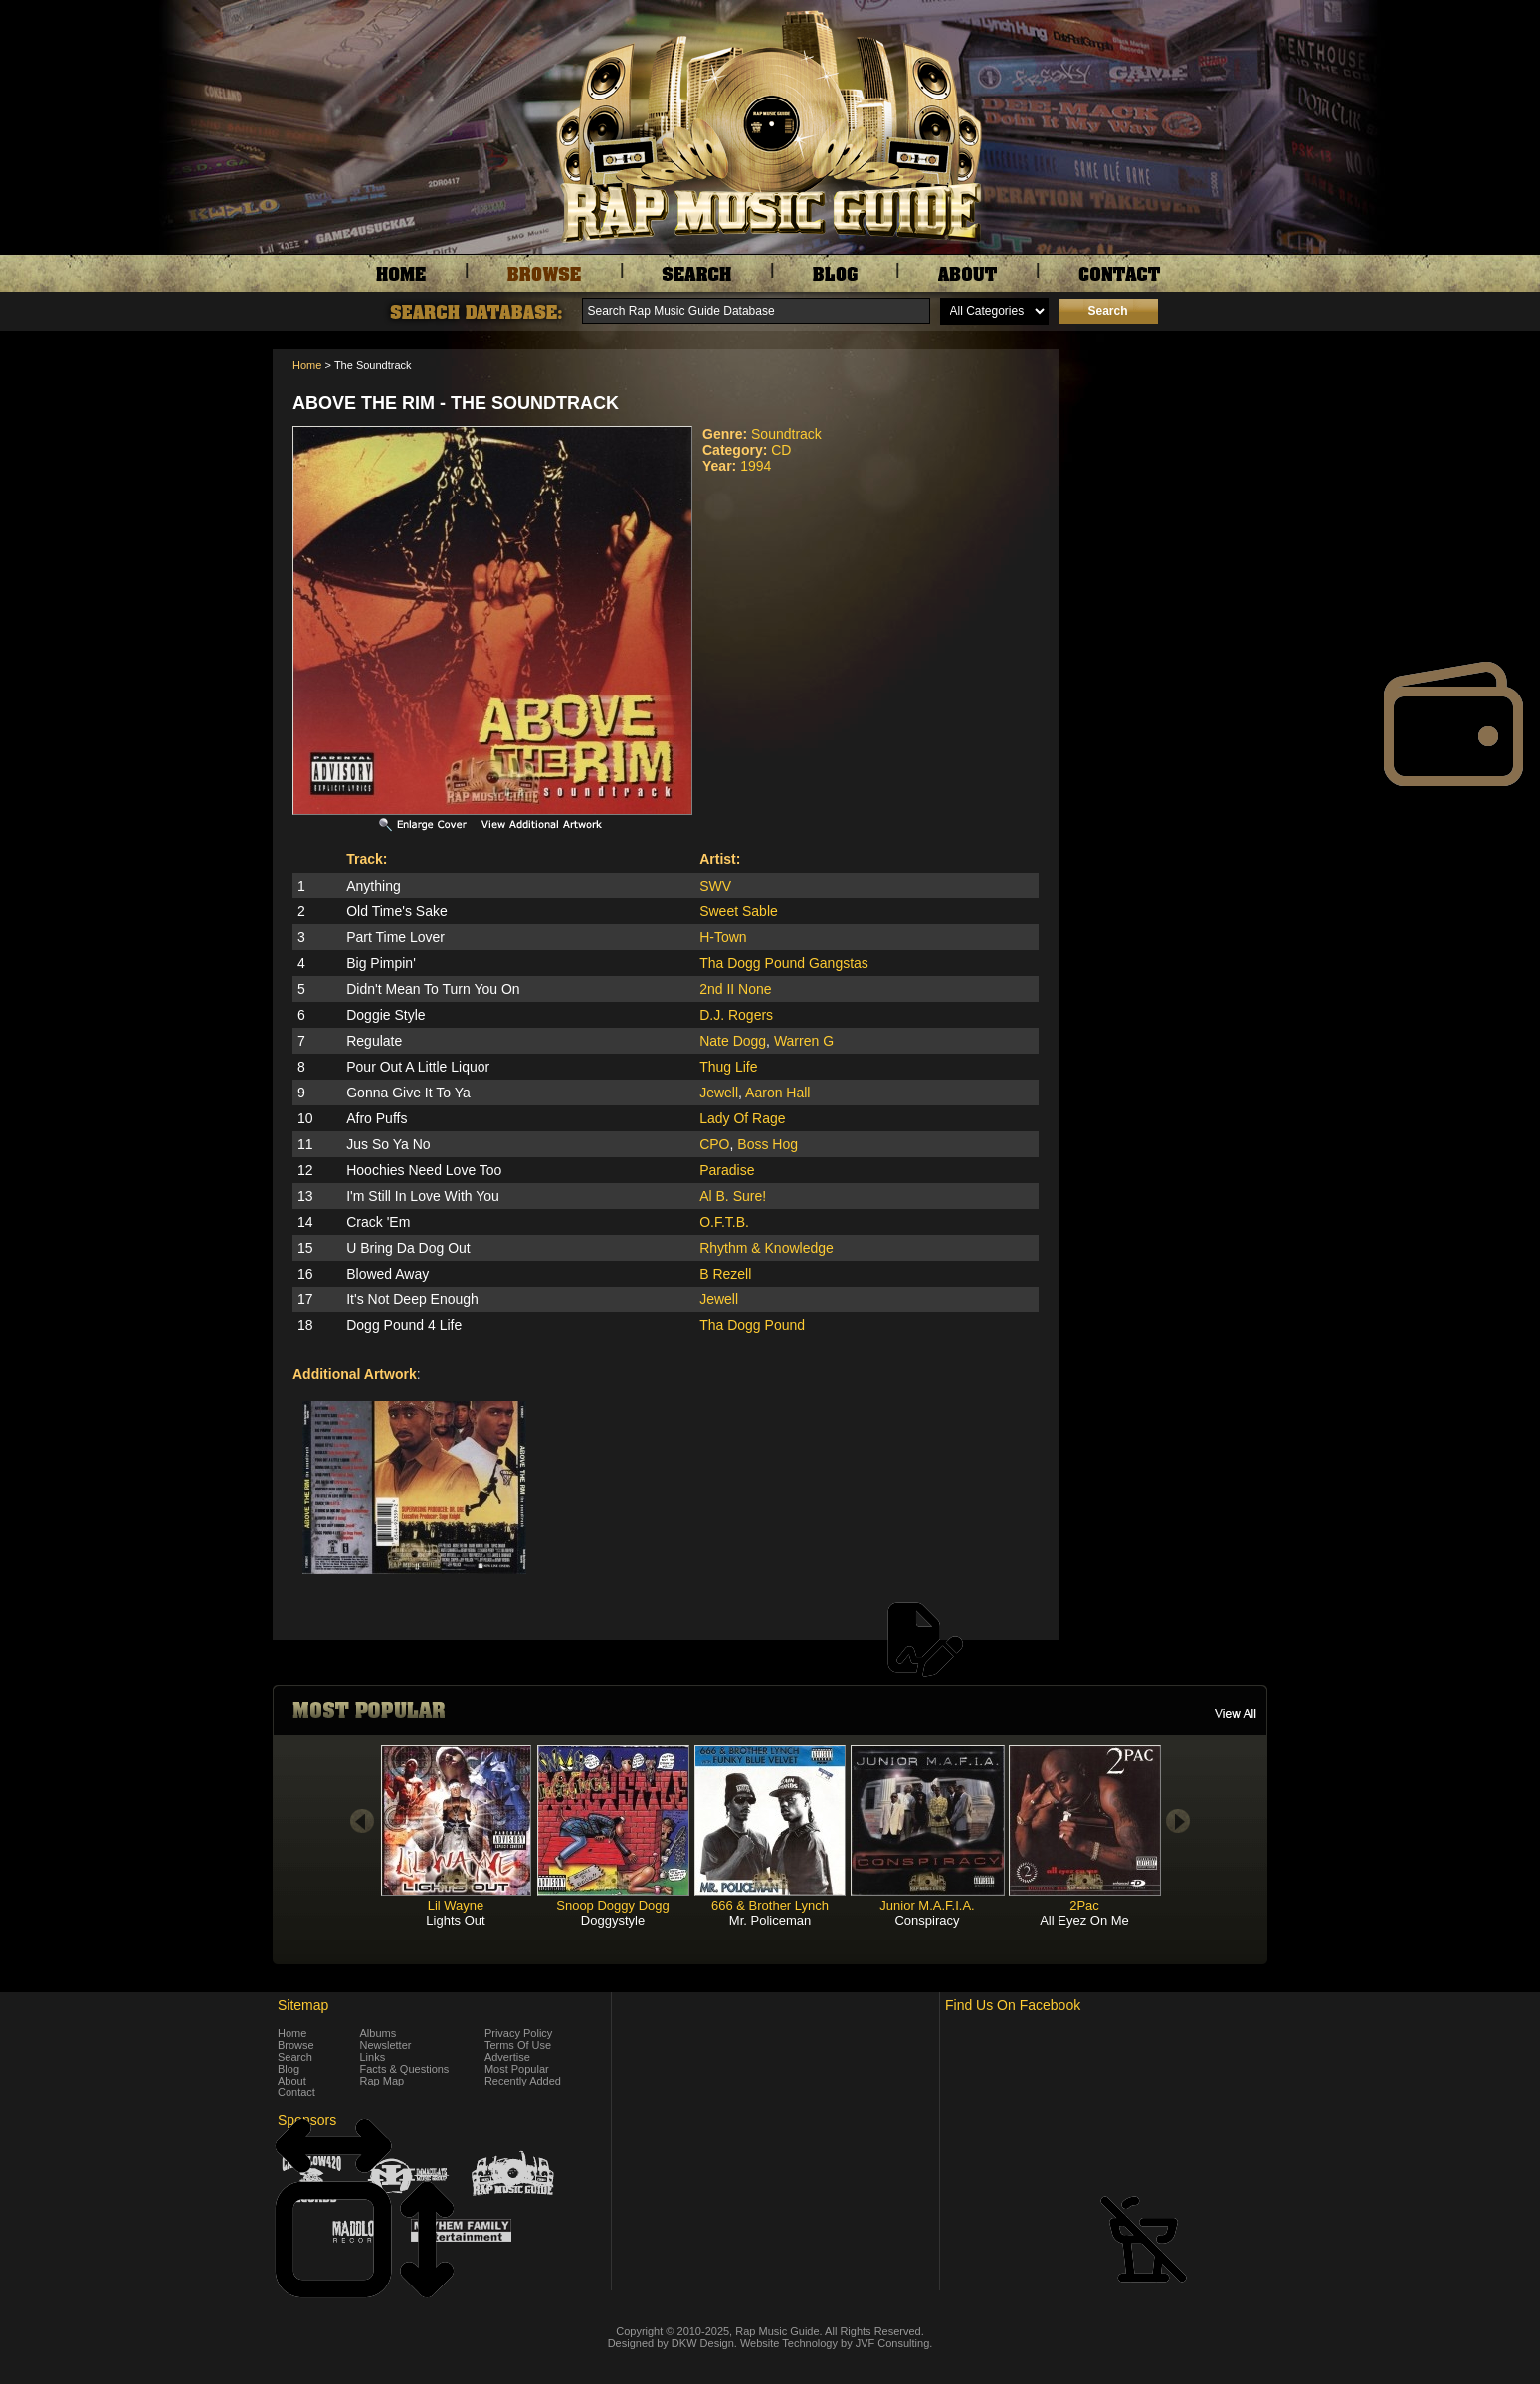  I want to click on sign a document, so click(922, 1637).